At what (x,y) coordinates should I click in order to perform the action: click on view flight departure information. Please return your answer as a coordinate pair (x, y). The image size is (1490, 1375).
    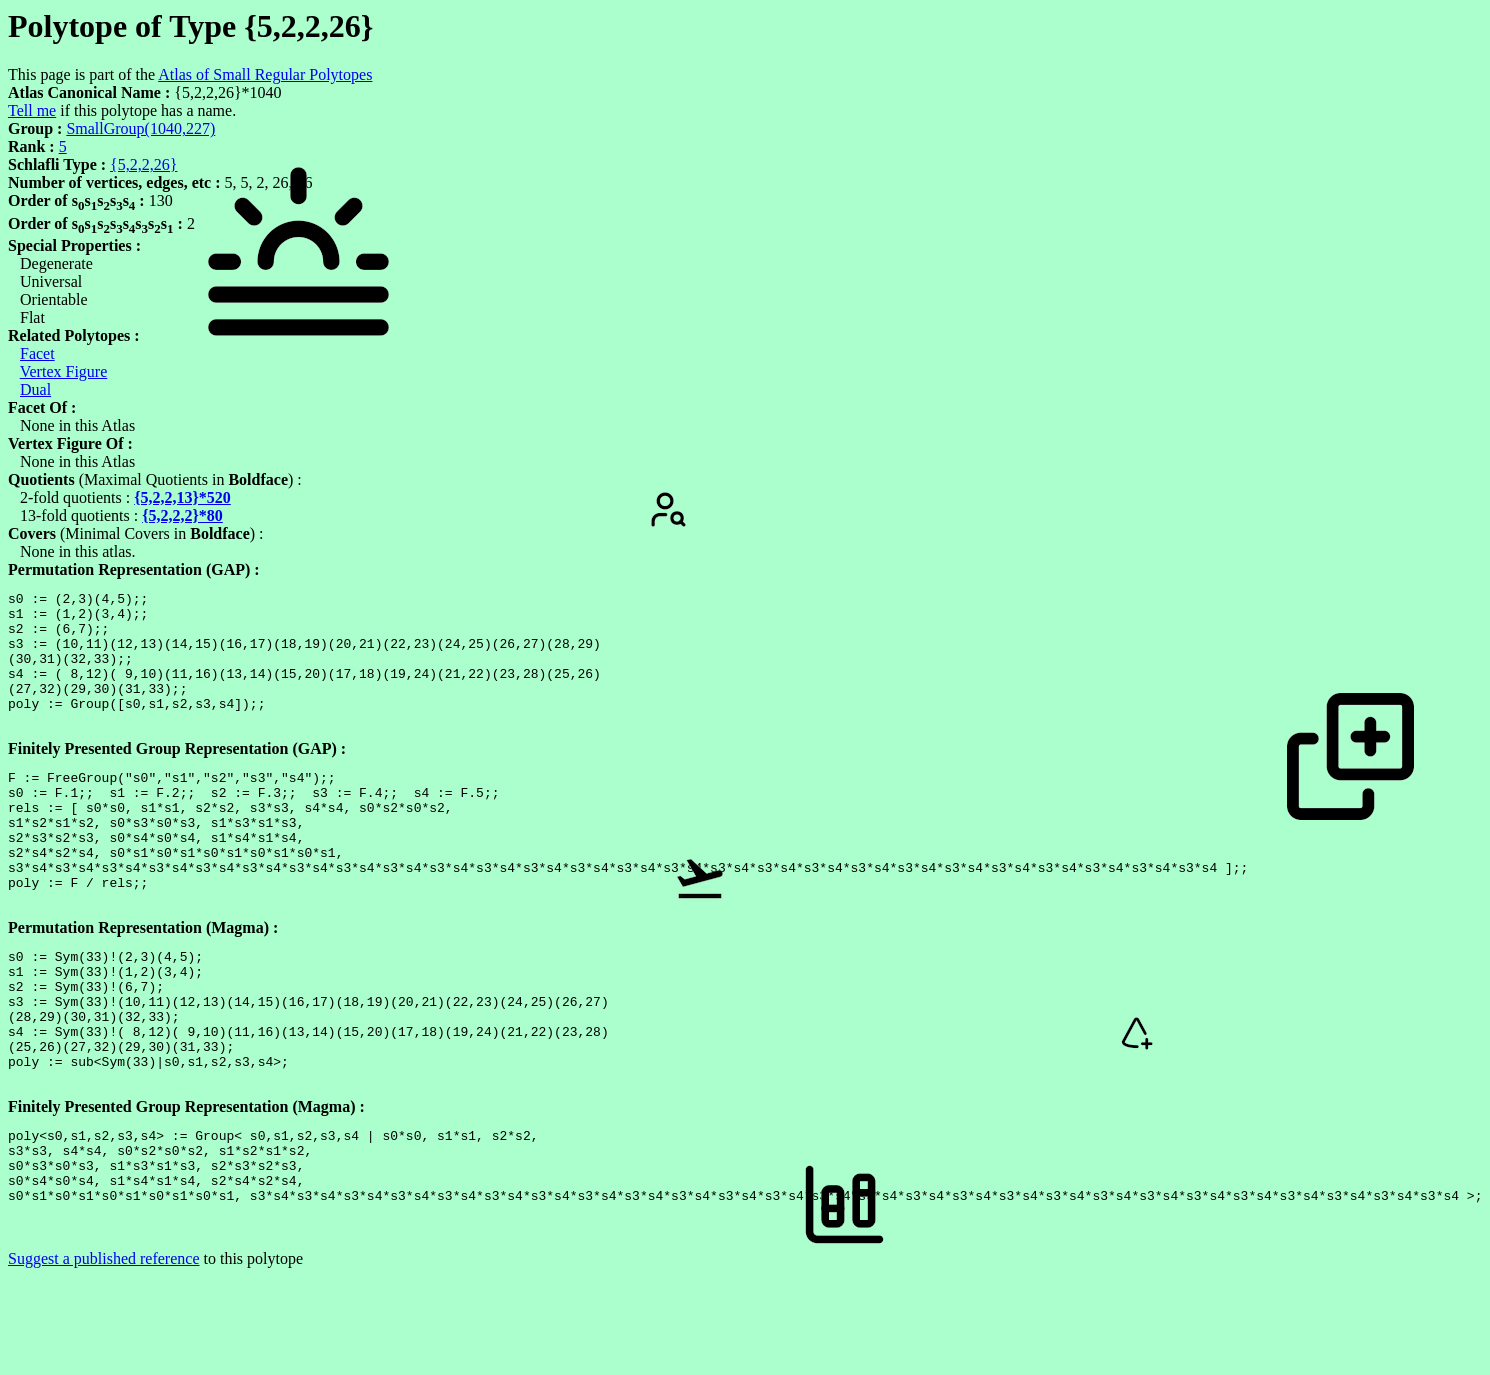
    Looking at the image, I should click on (700, 878).